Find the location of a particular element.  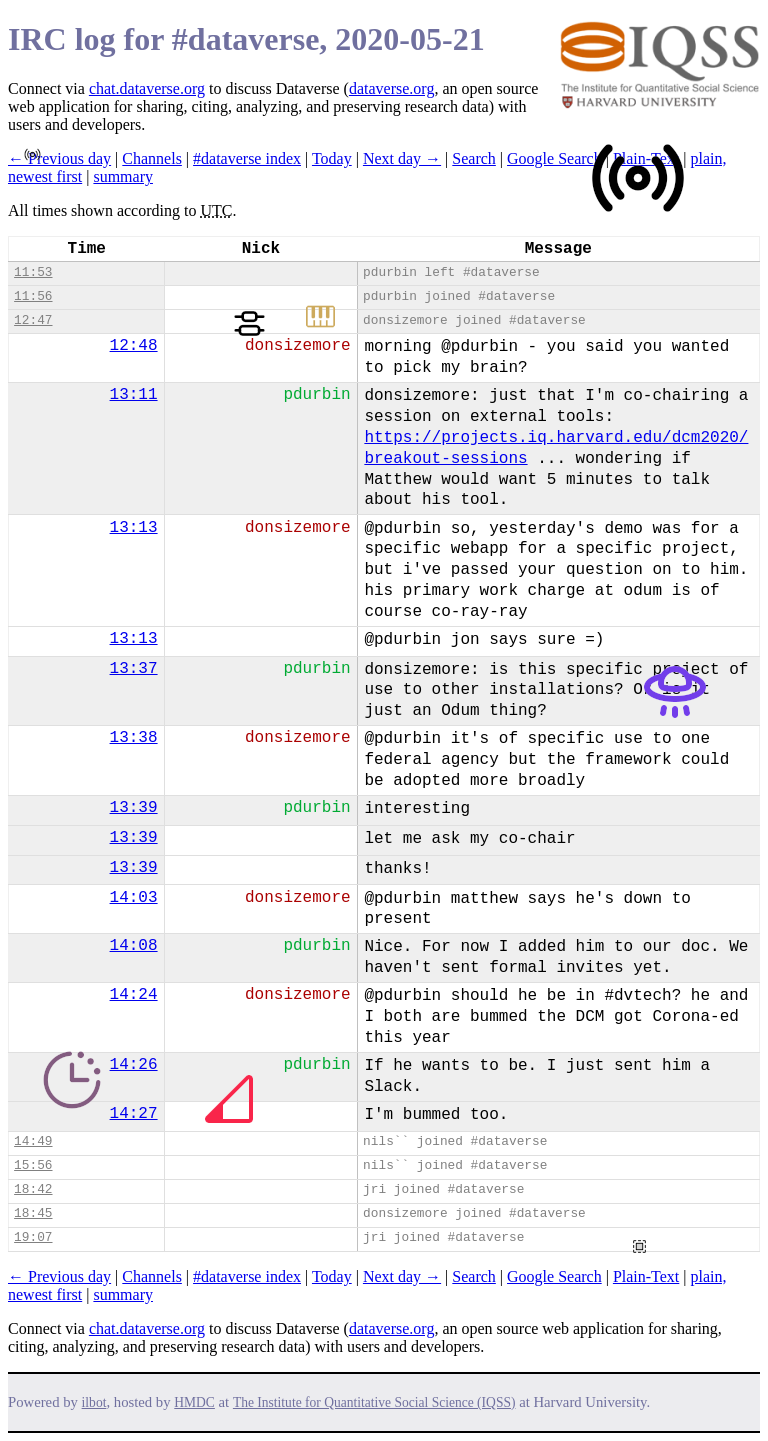

indicates weak cellular signal strength is located at coordinates (233, 1101).